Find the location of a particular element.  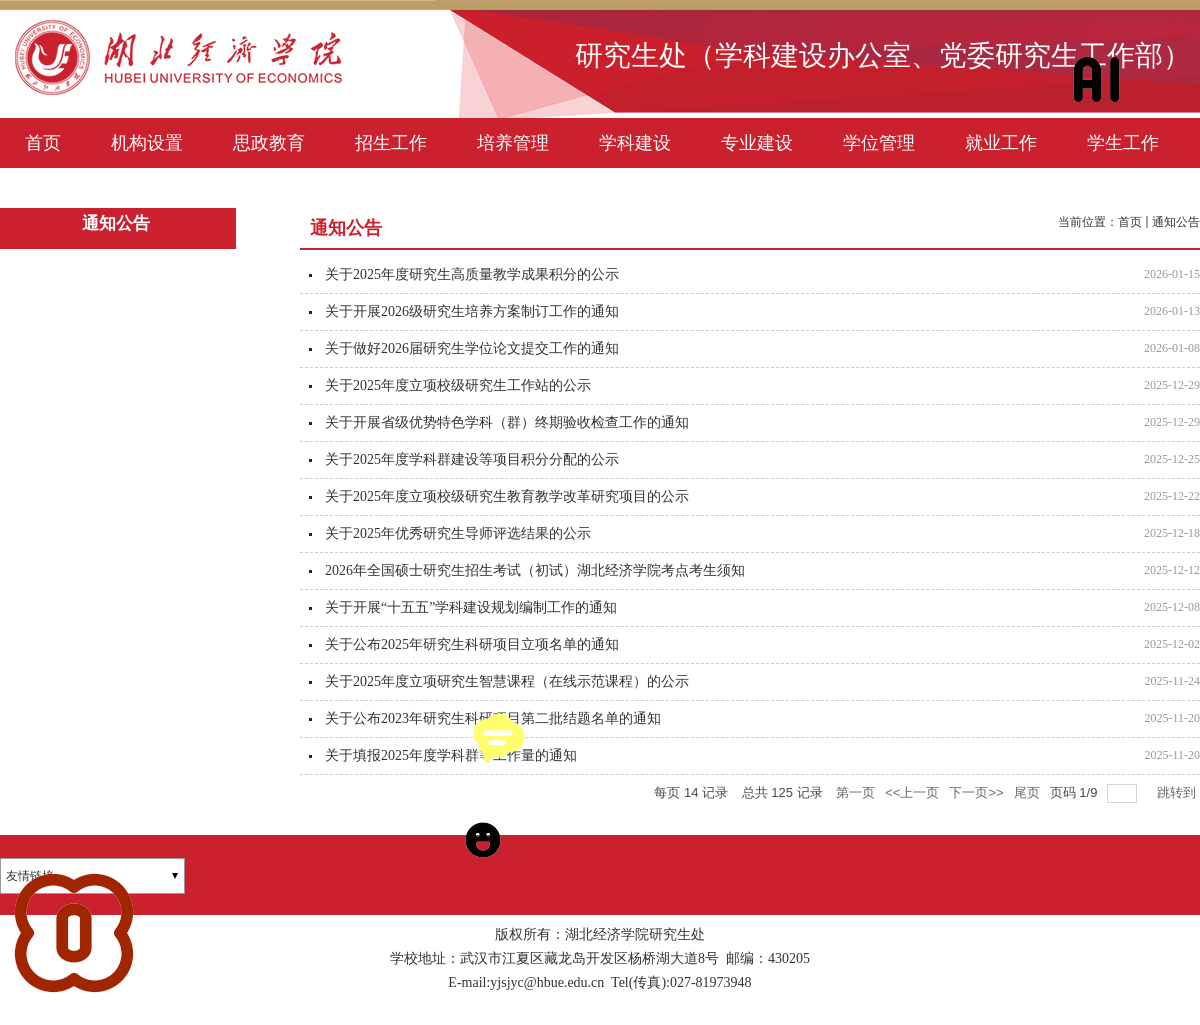

open chat or messaging is located at coordinates (498, 738).